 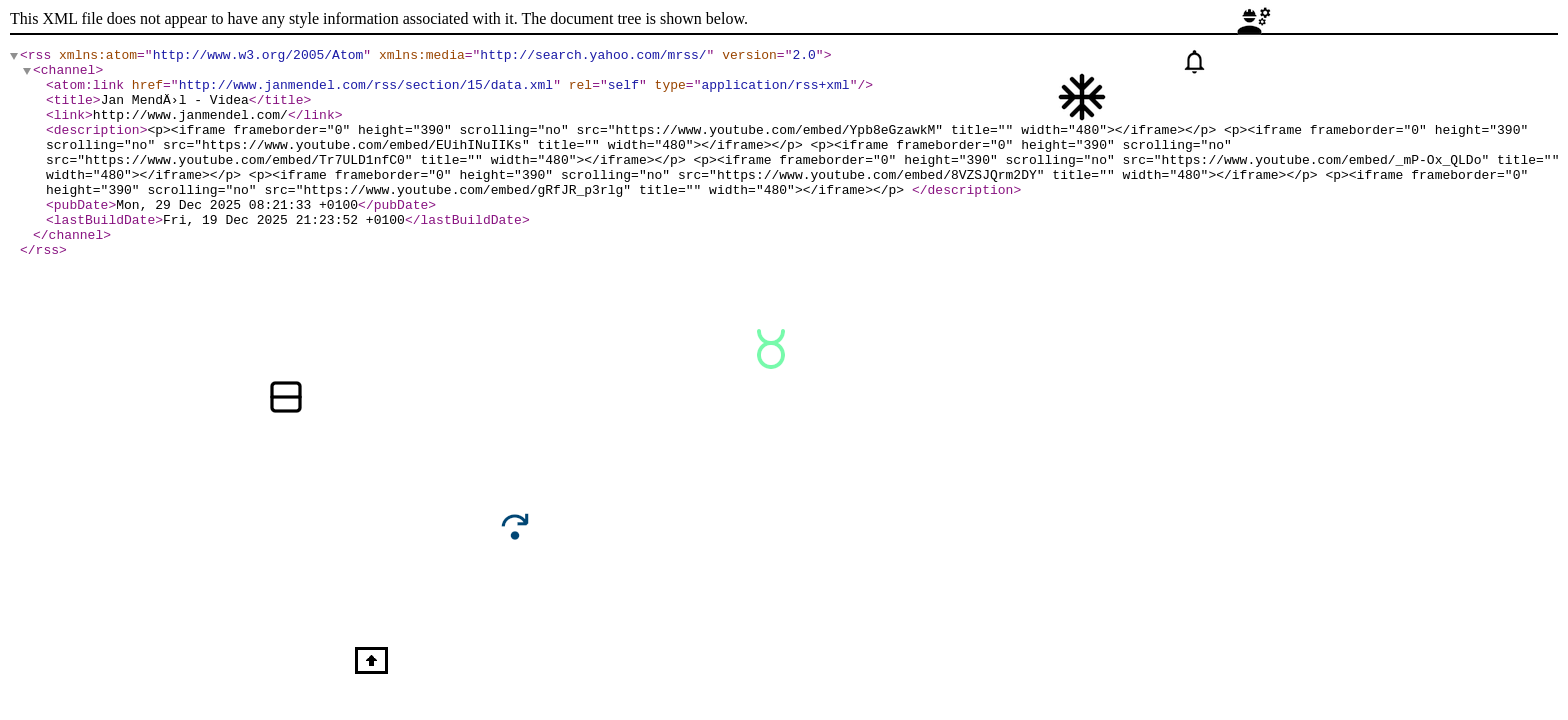 I want to click on toggle air conditioning or cooling settings, so click(x=1082, y=97).